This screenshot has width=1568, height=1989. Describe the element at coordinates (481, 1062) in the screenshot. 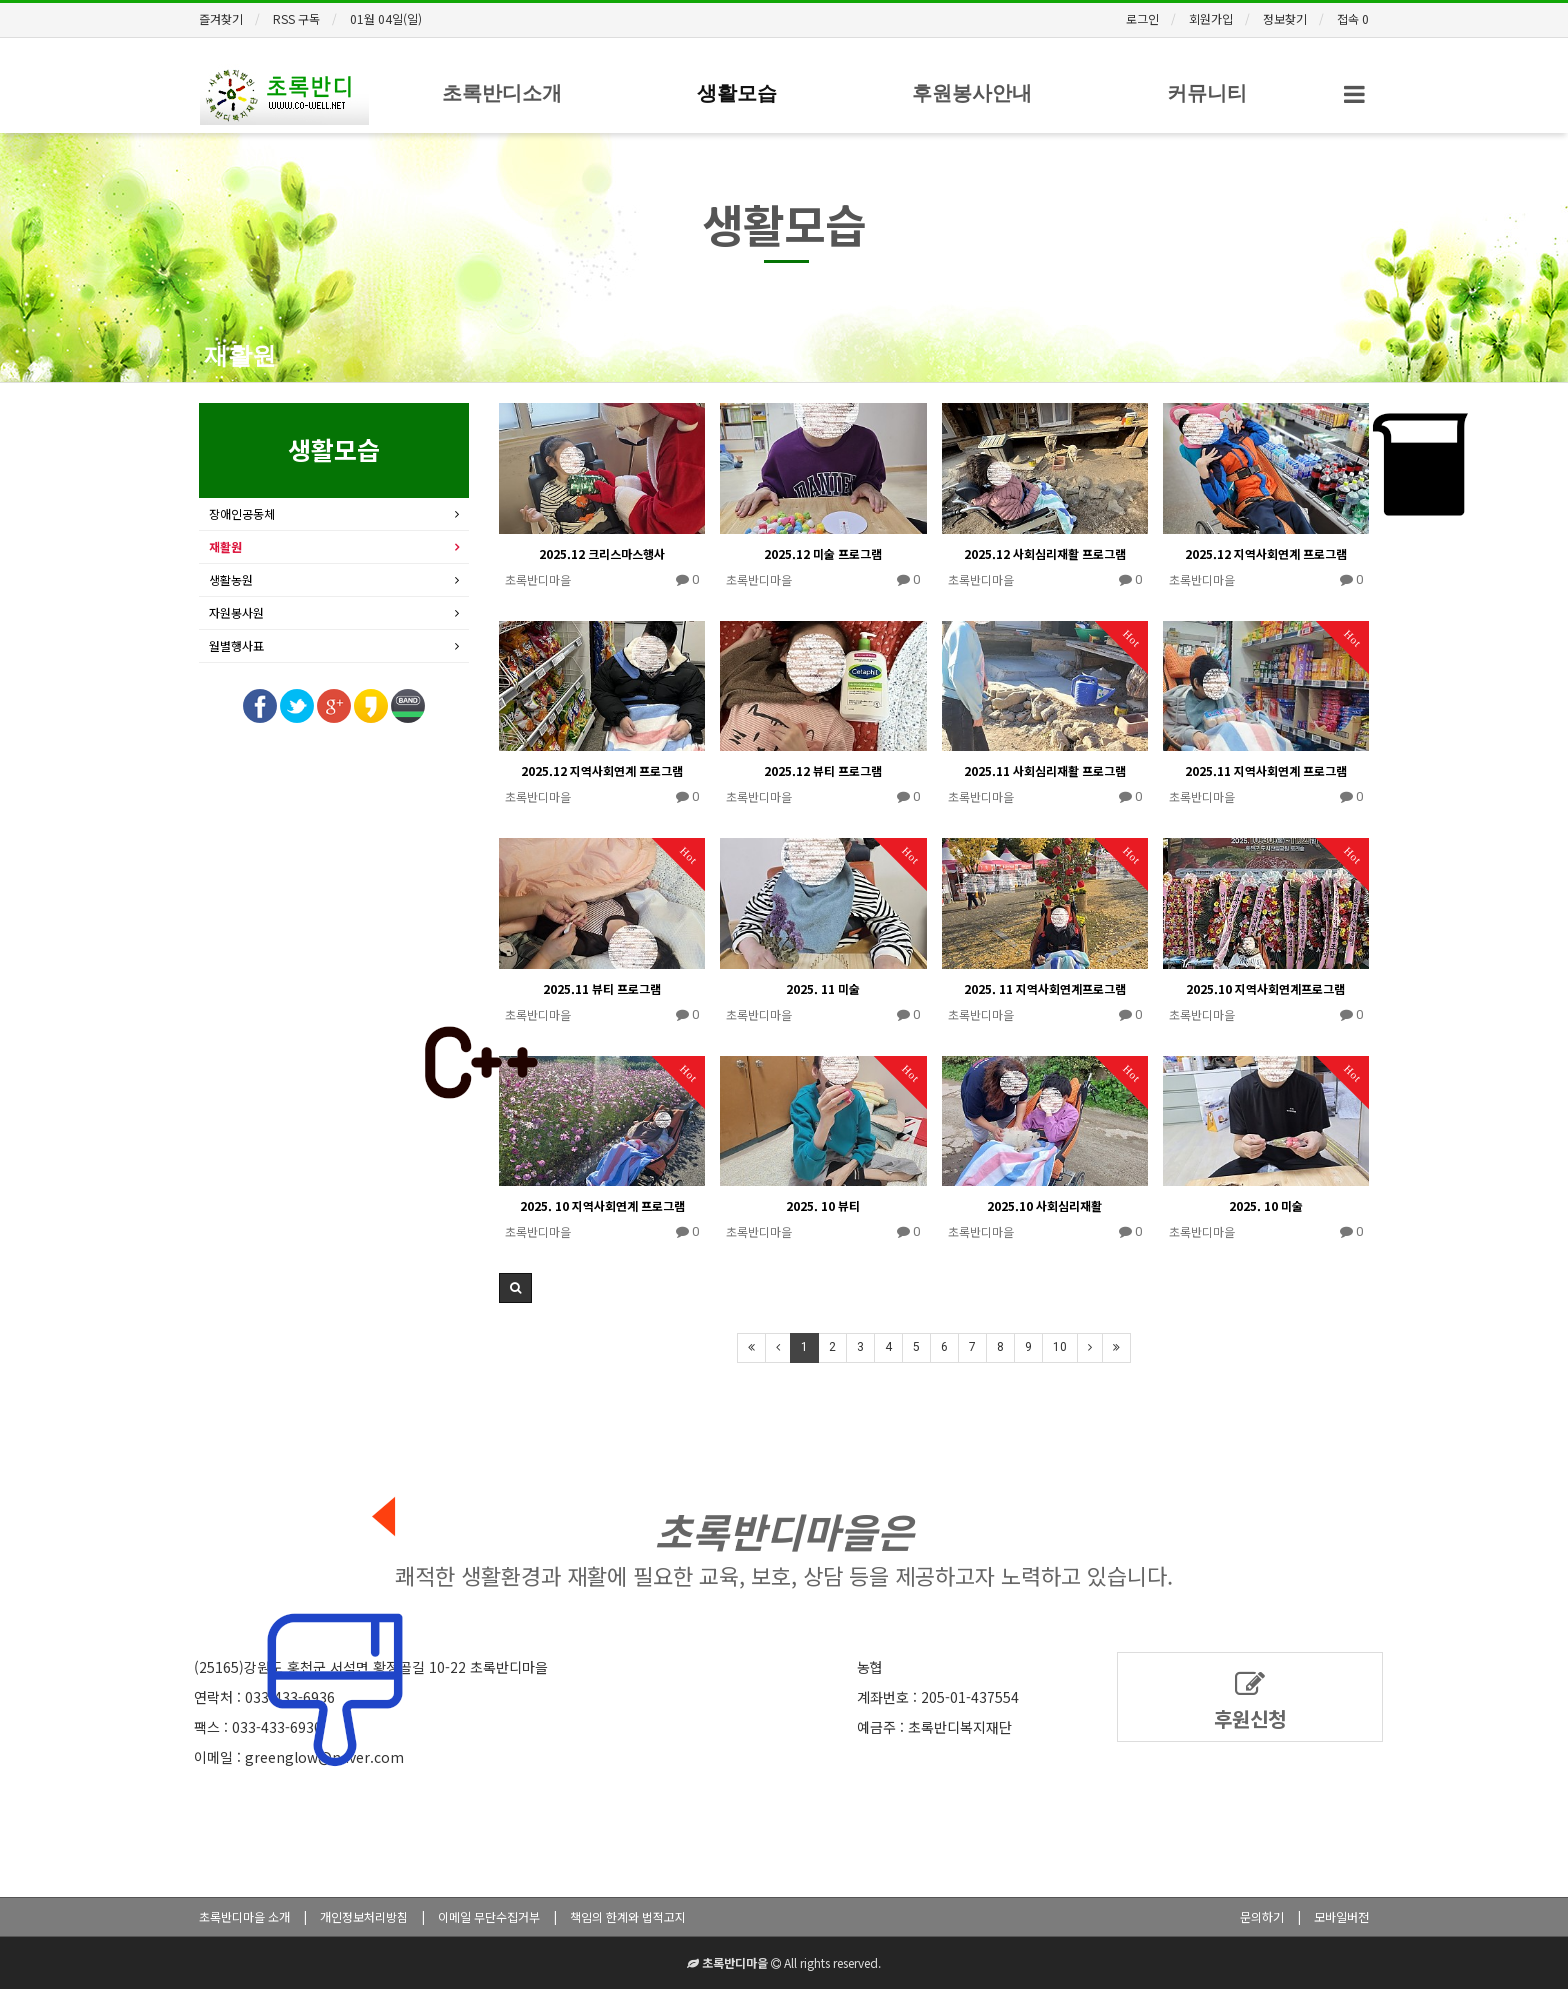

I see `indicates a C++ programming language file or project` at that location.